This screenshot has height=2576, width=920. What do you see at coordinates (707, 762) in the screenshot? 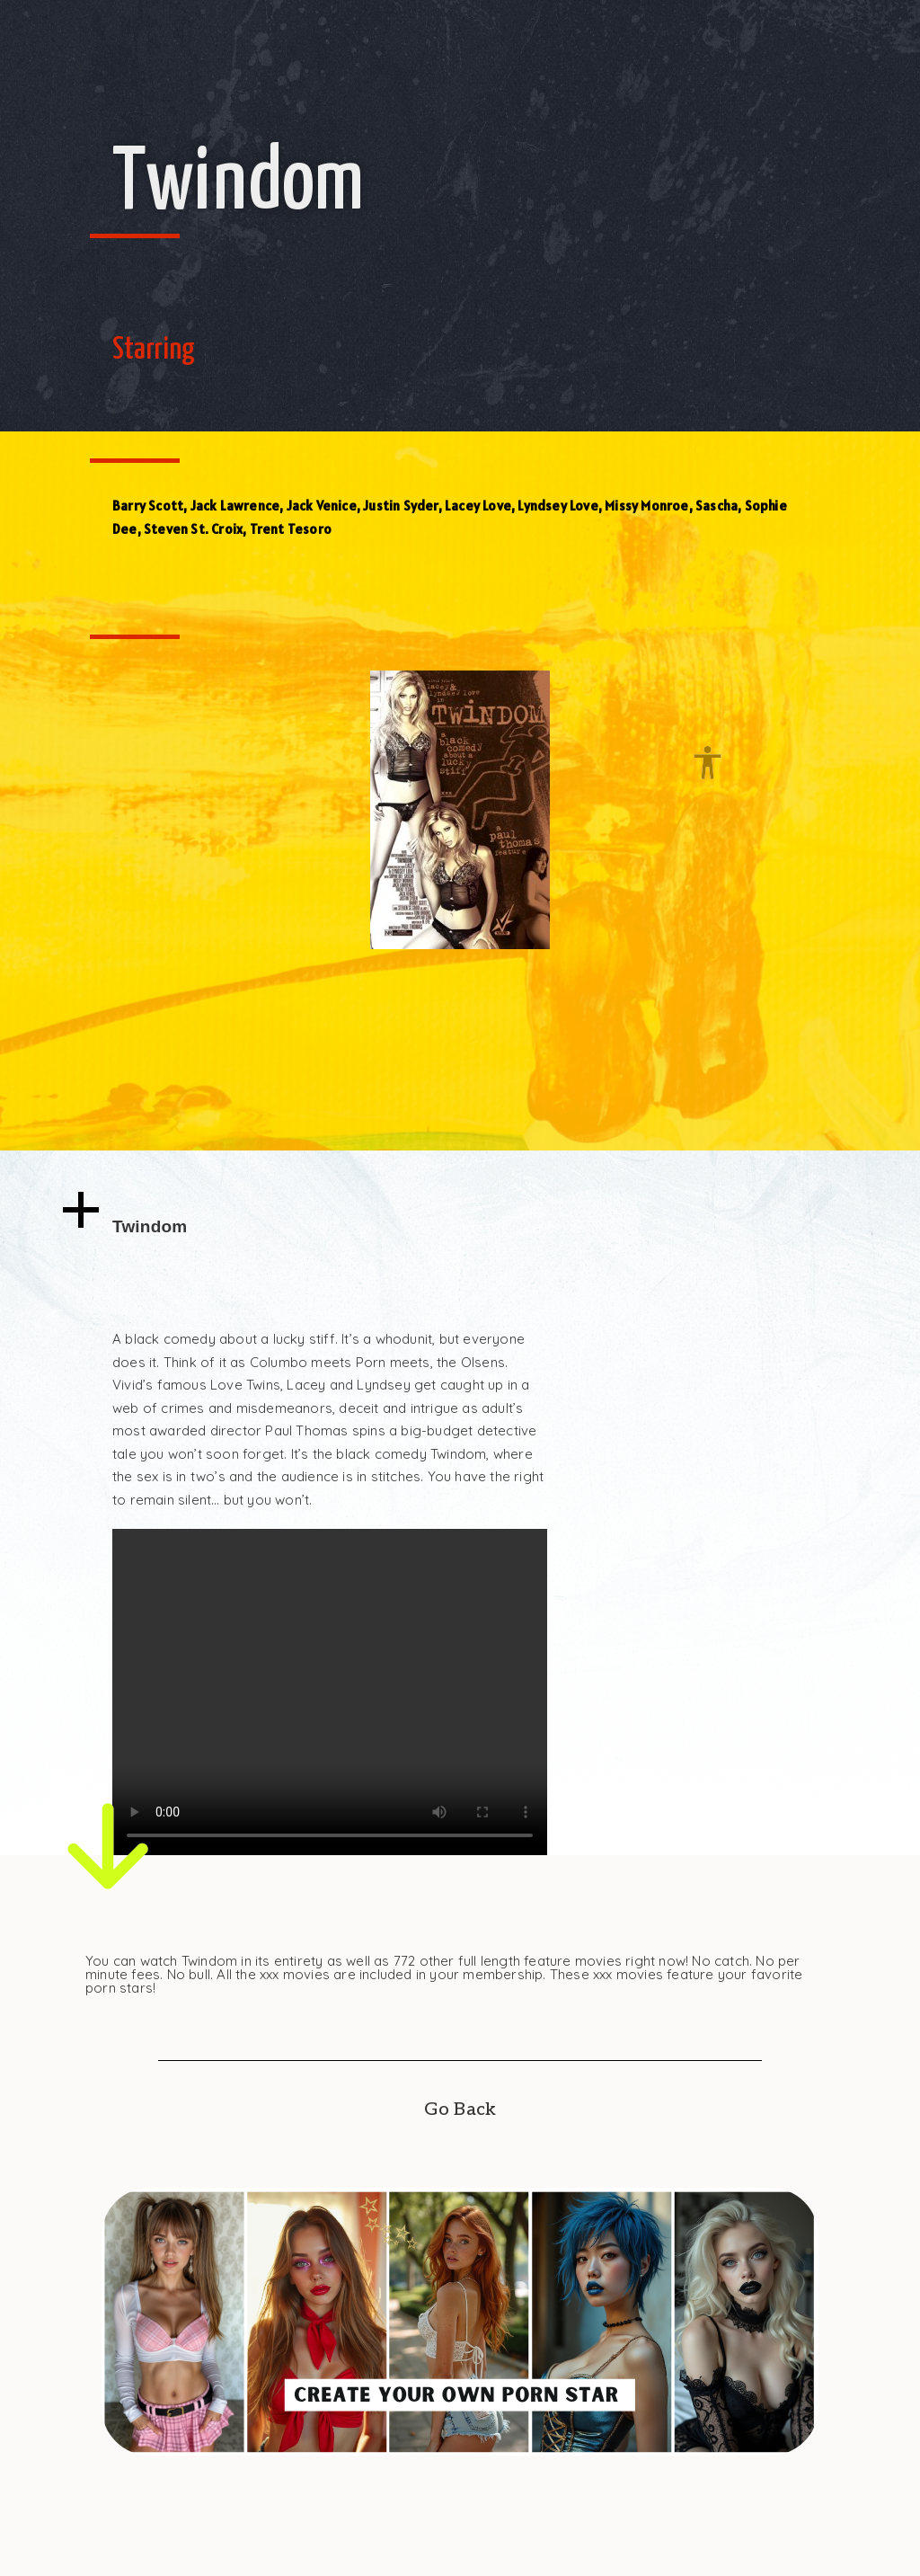
I see `accessibility settings` at bounding box center [707, 762].